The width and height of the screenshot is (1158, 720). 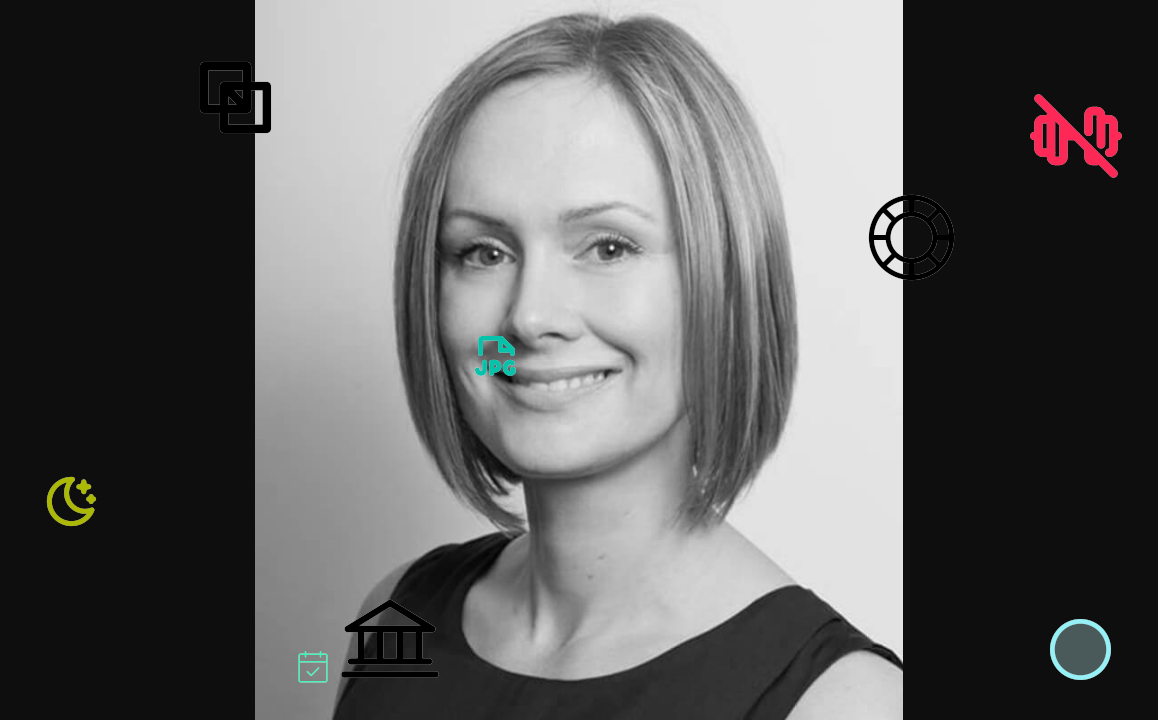 What do you see at coordinates (235, 97) in the screenshot?
I see `merge or intersect selected layers` at bounding box center [235, 97].